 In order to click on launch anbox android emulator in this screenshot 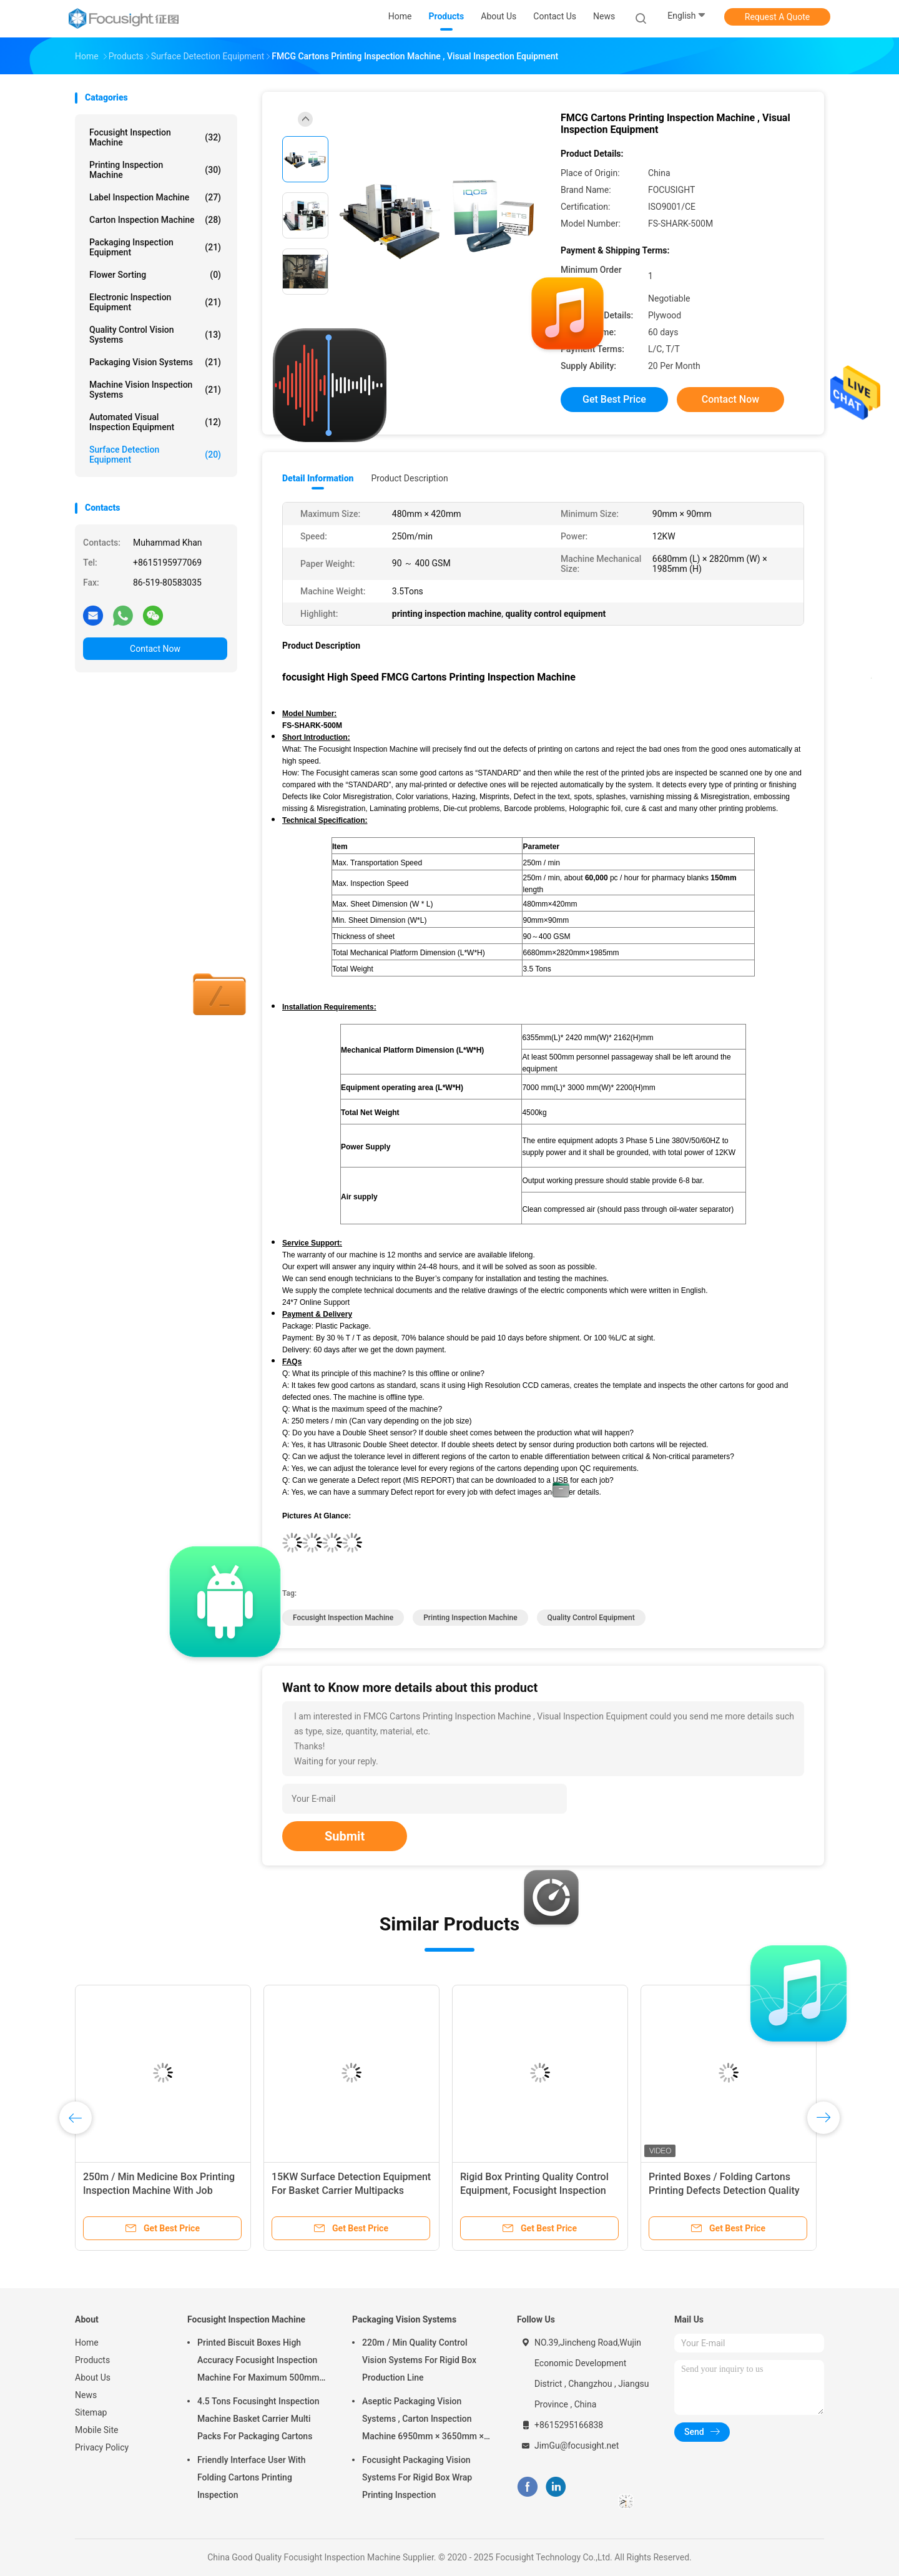, I will do `click(225, 1601)`.